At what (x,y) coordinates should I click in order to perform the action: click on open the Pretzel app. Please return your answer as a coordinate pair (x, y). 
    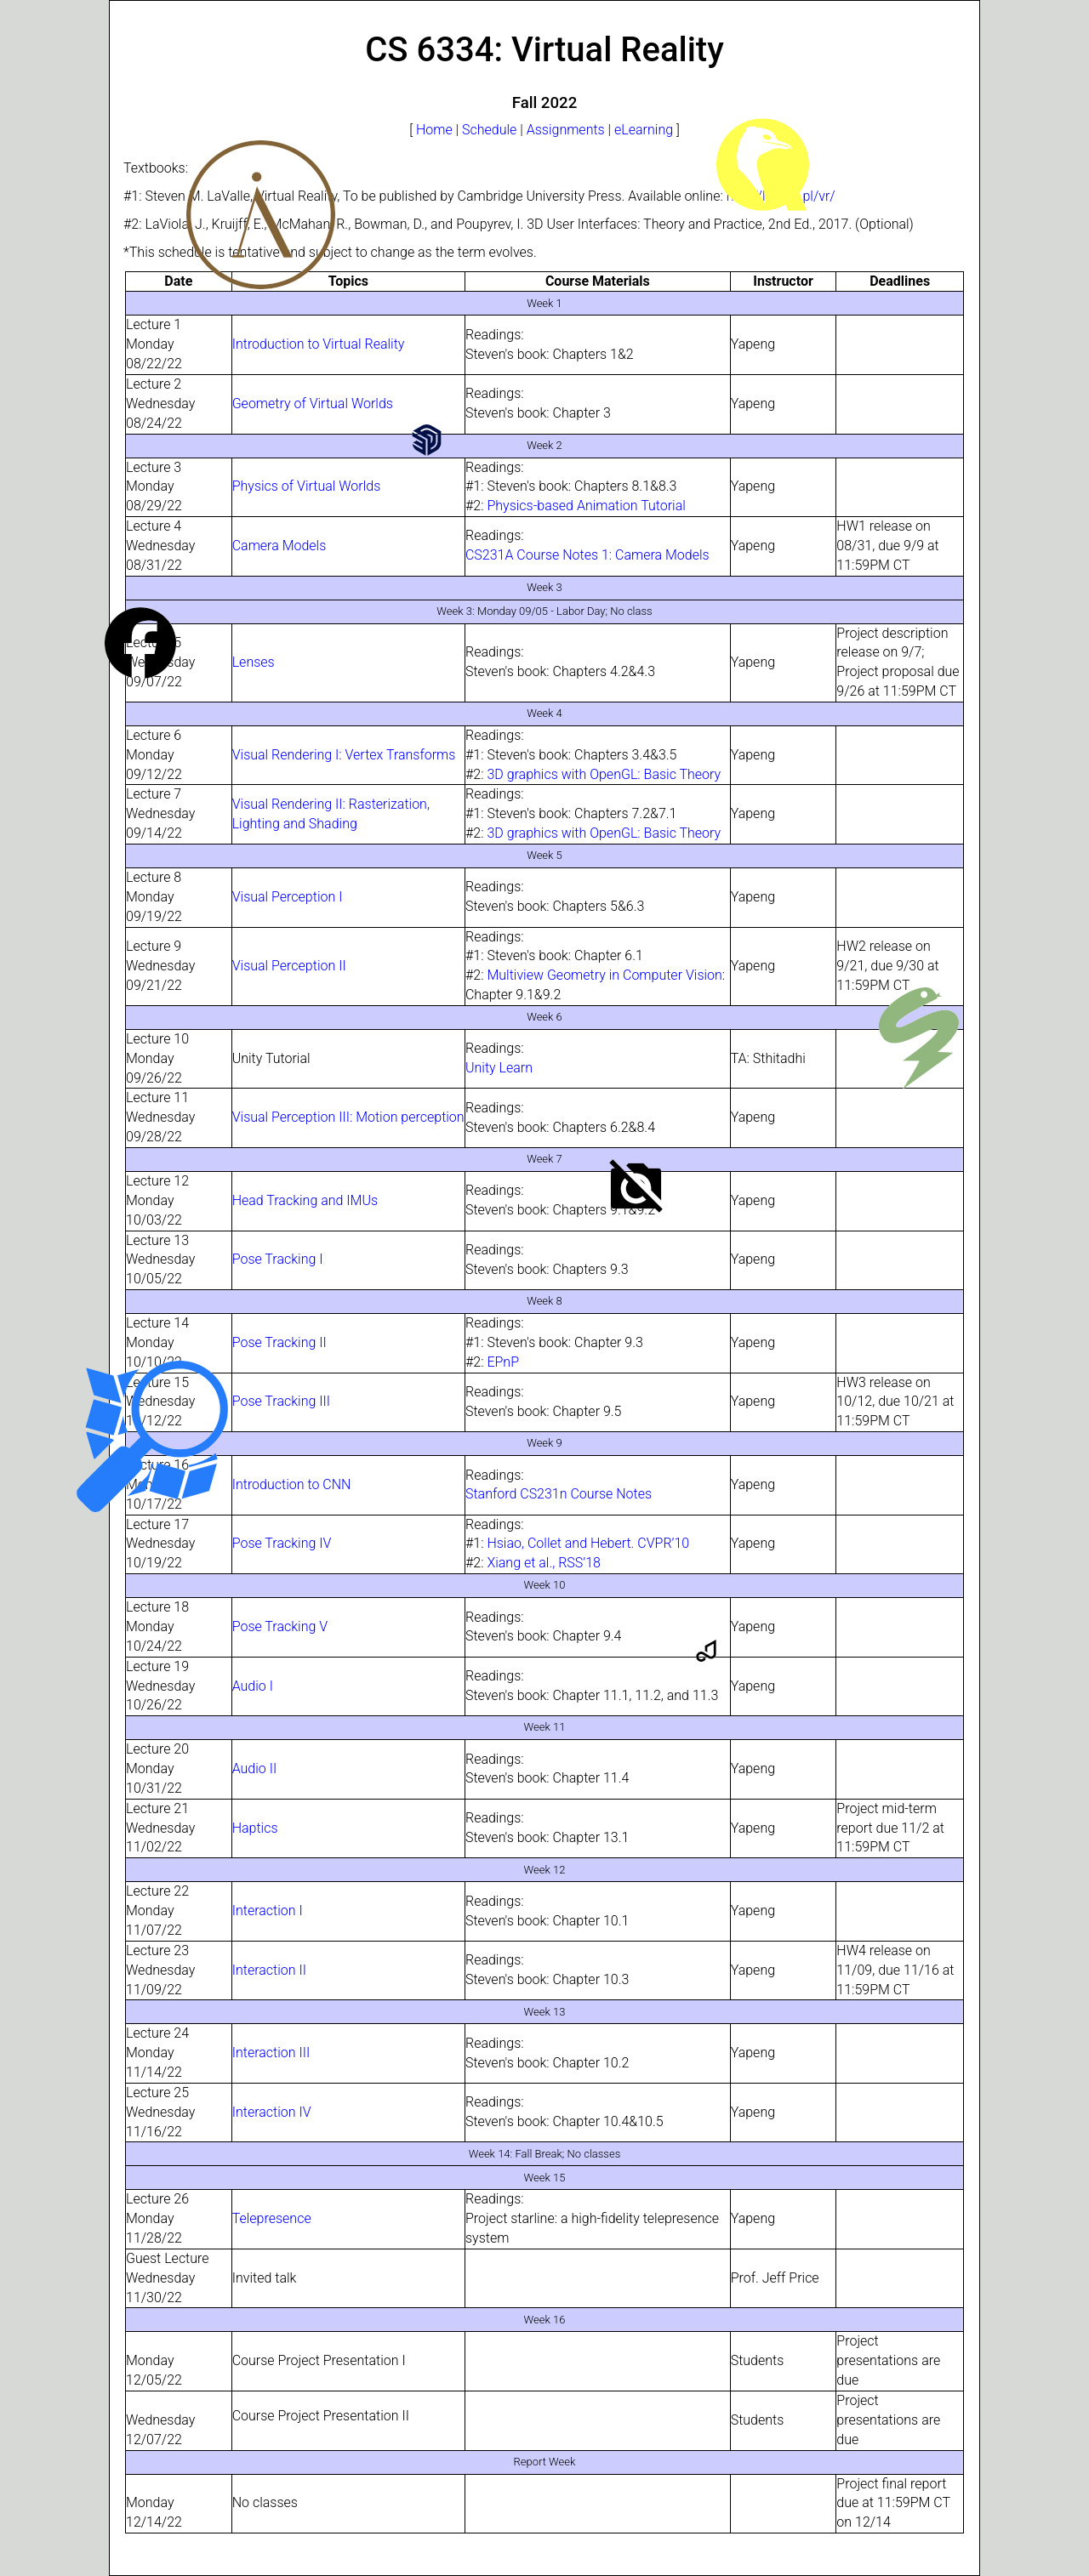
    Looking at the image, I should click on (706, 1651).